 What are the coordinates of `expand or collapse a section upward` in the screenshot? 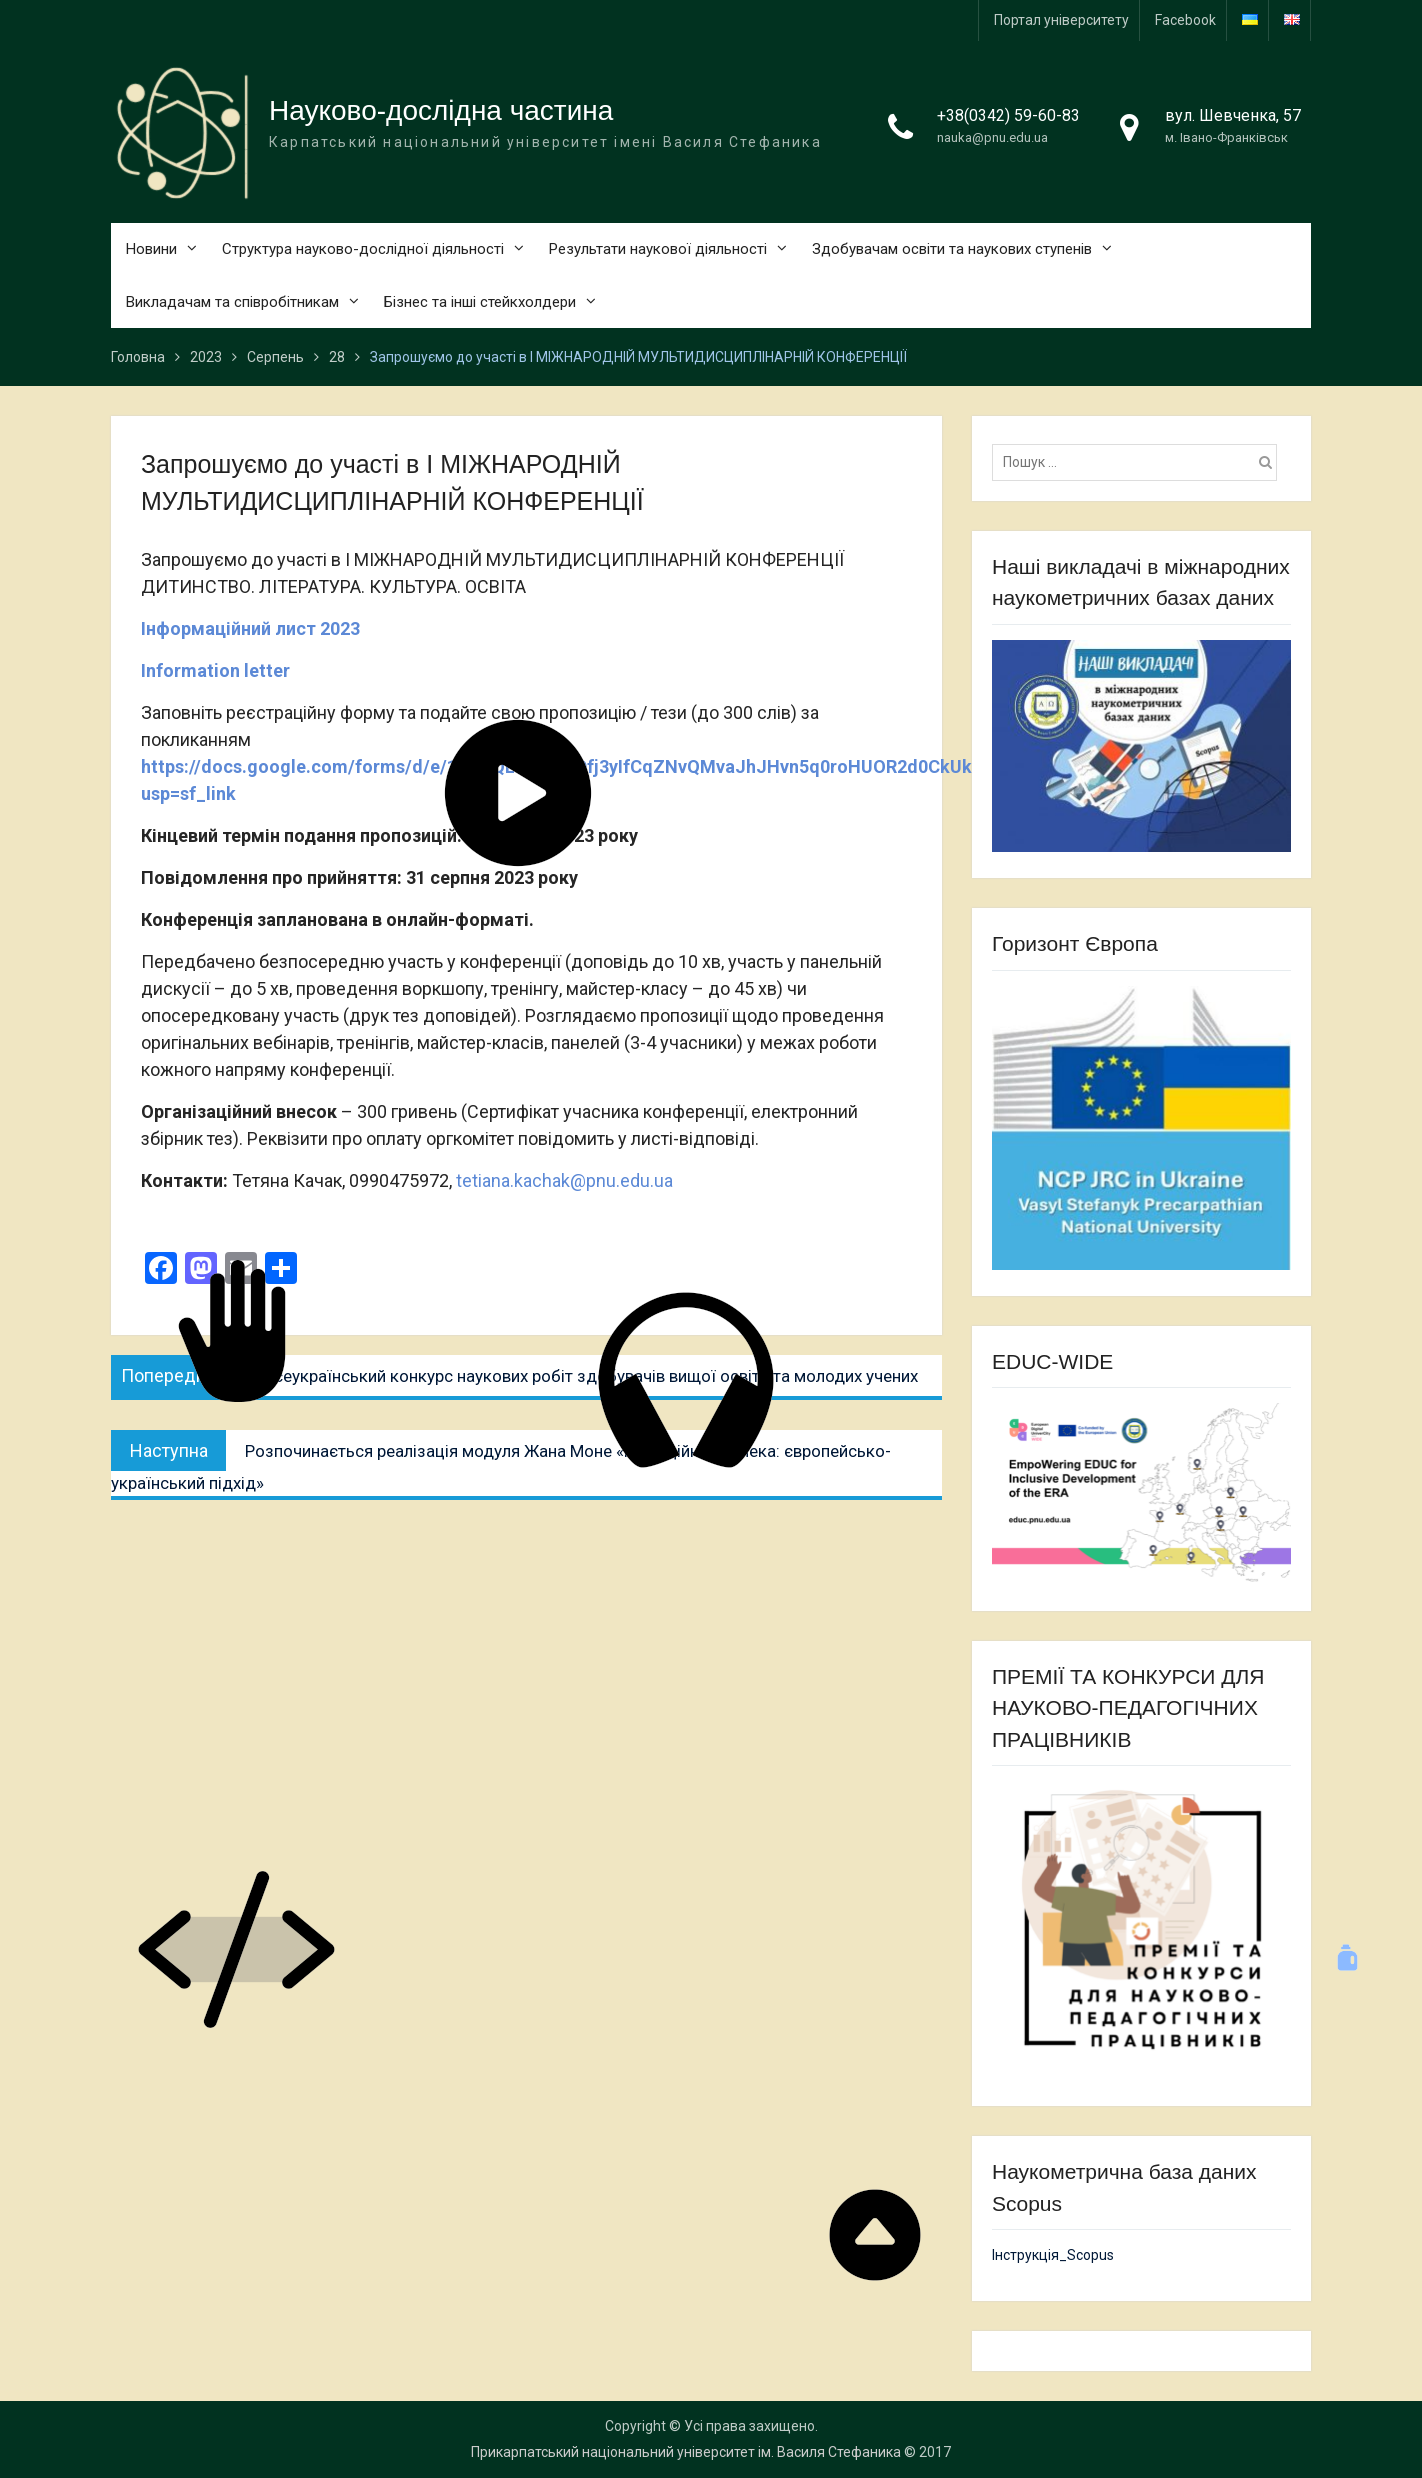 It's located at (875, 2235).